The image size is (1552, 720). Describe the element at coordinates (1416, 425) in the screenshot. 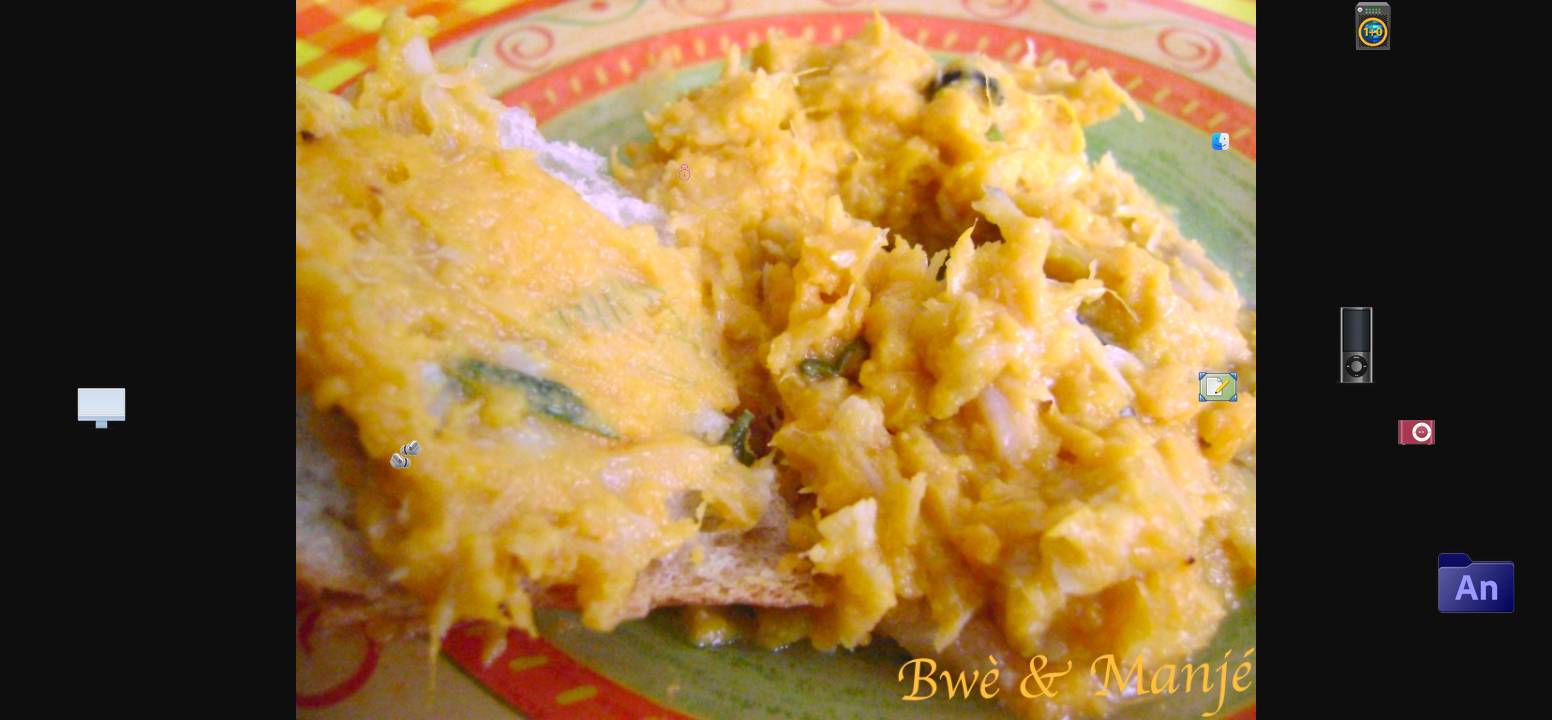

I see `indicates a connected iPod shuffle device` at that location.